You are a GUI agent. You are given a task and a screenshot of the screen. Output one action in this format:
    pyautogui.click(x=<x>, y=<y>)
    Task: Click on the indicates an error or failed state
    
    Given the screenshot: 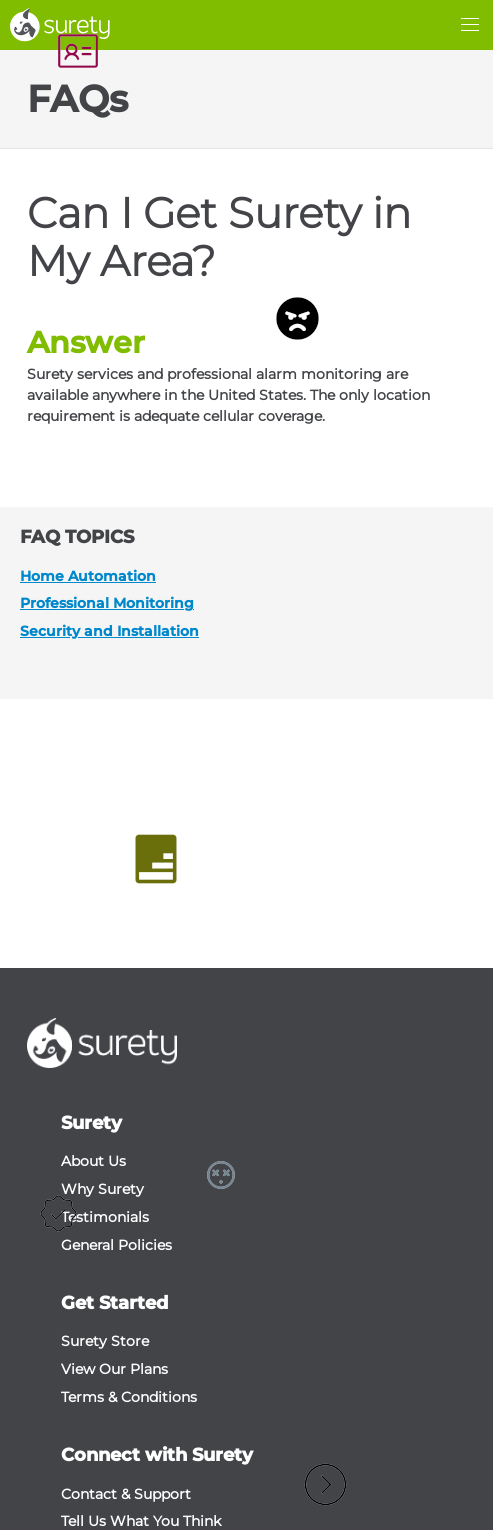 What is the action you would take?
    pyautogui.click(x=221, y=1175)
    